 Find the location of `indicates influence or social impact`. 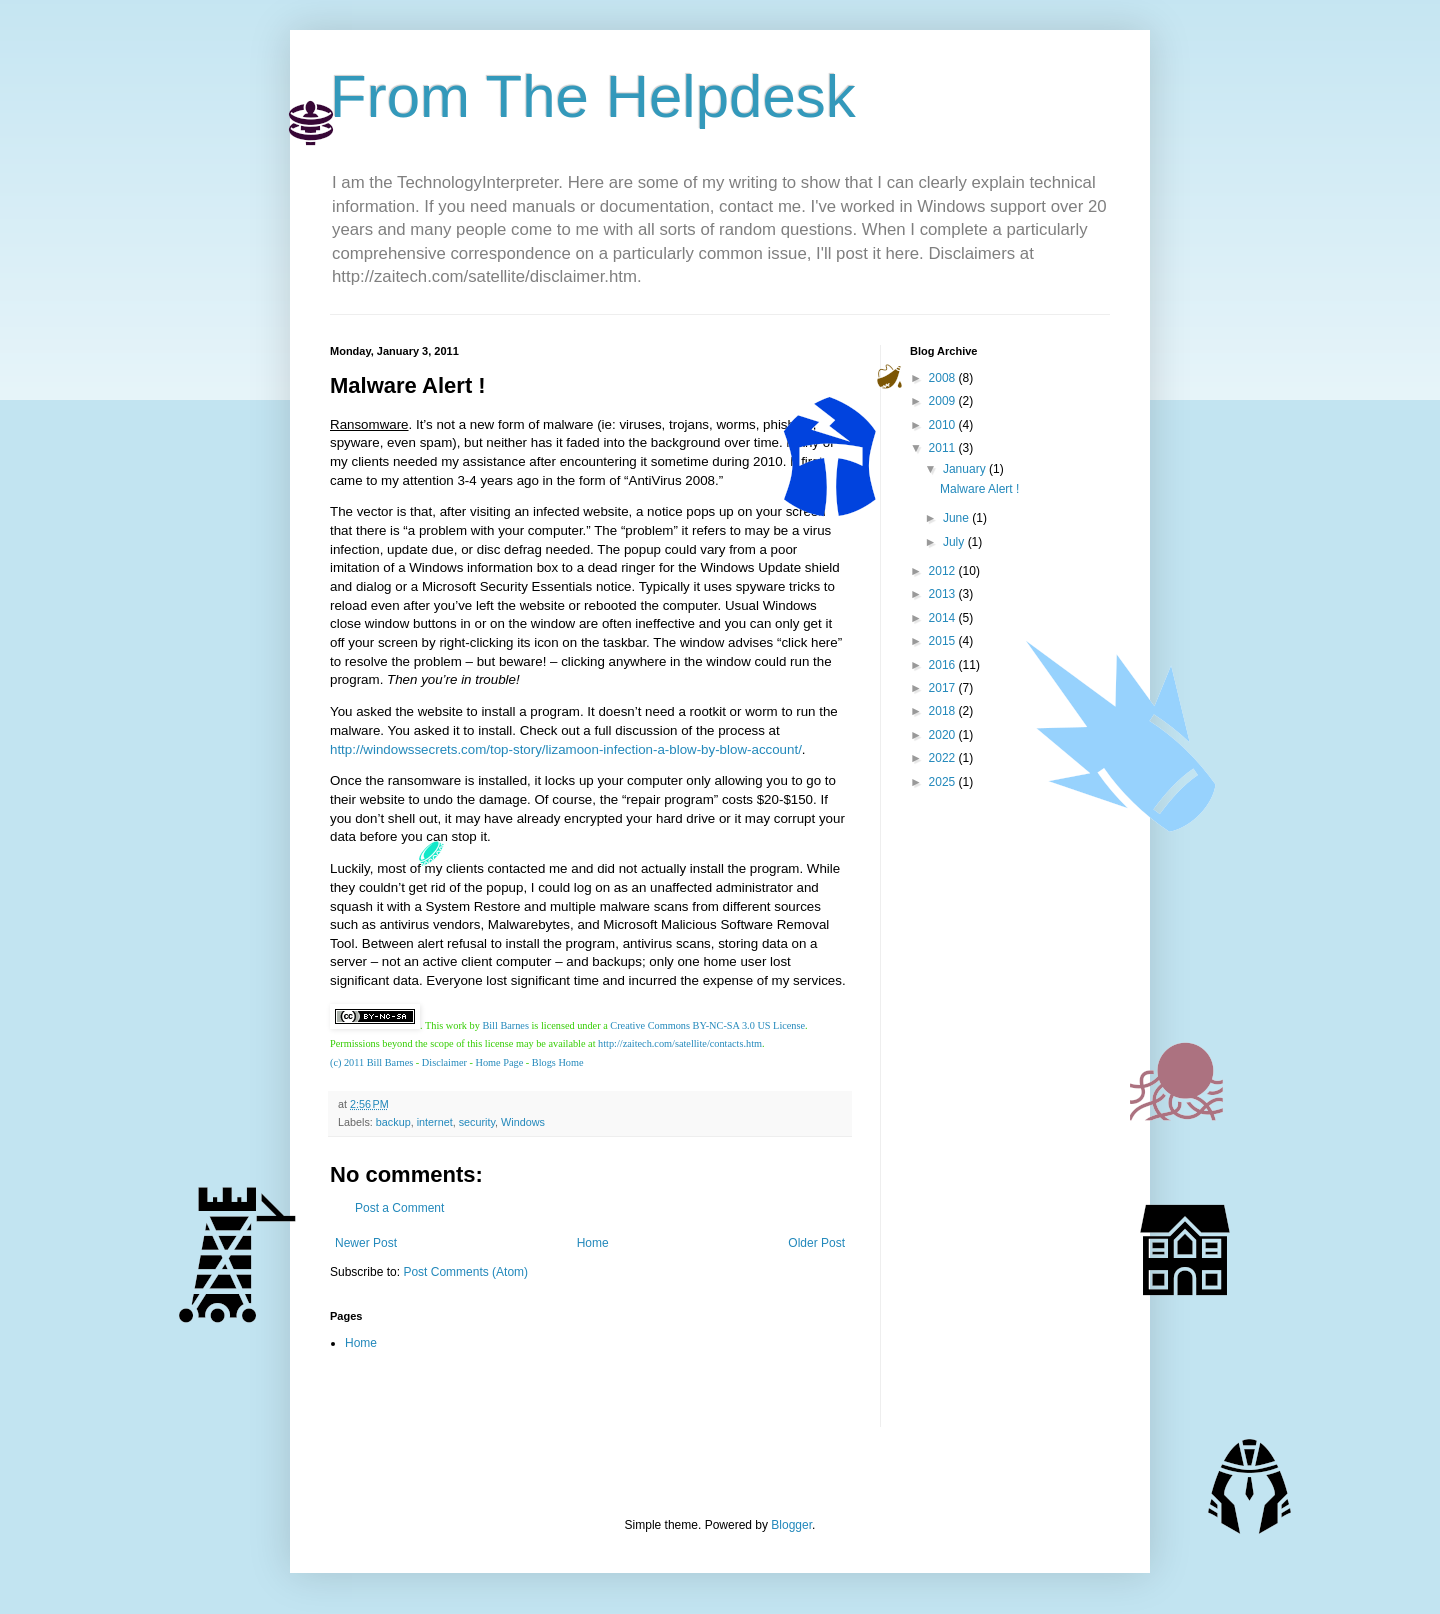

indicates influence or social impact is located at coordinates (1119, 736).